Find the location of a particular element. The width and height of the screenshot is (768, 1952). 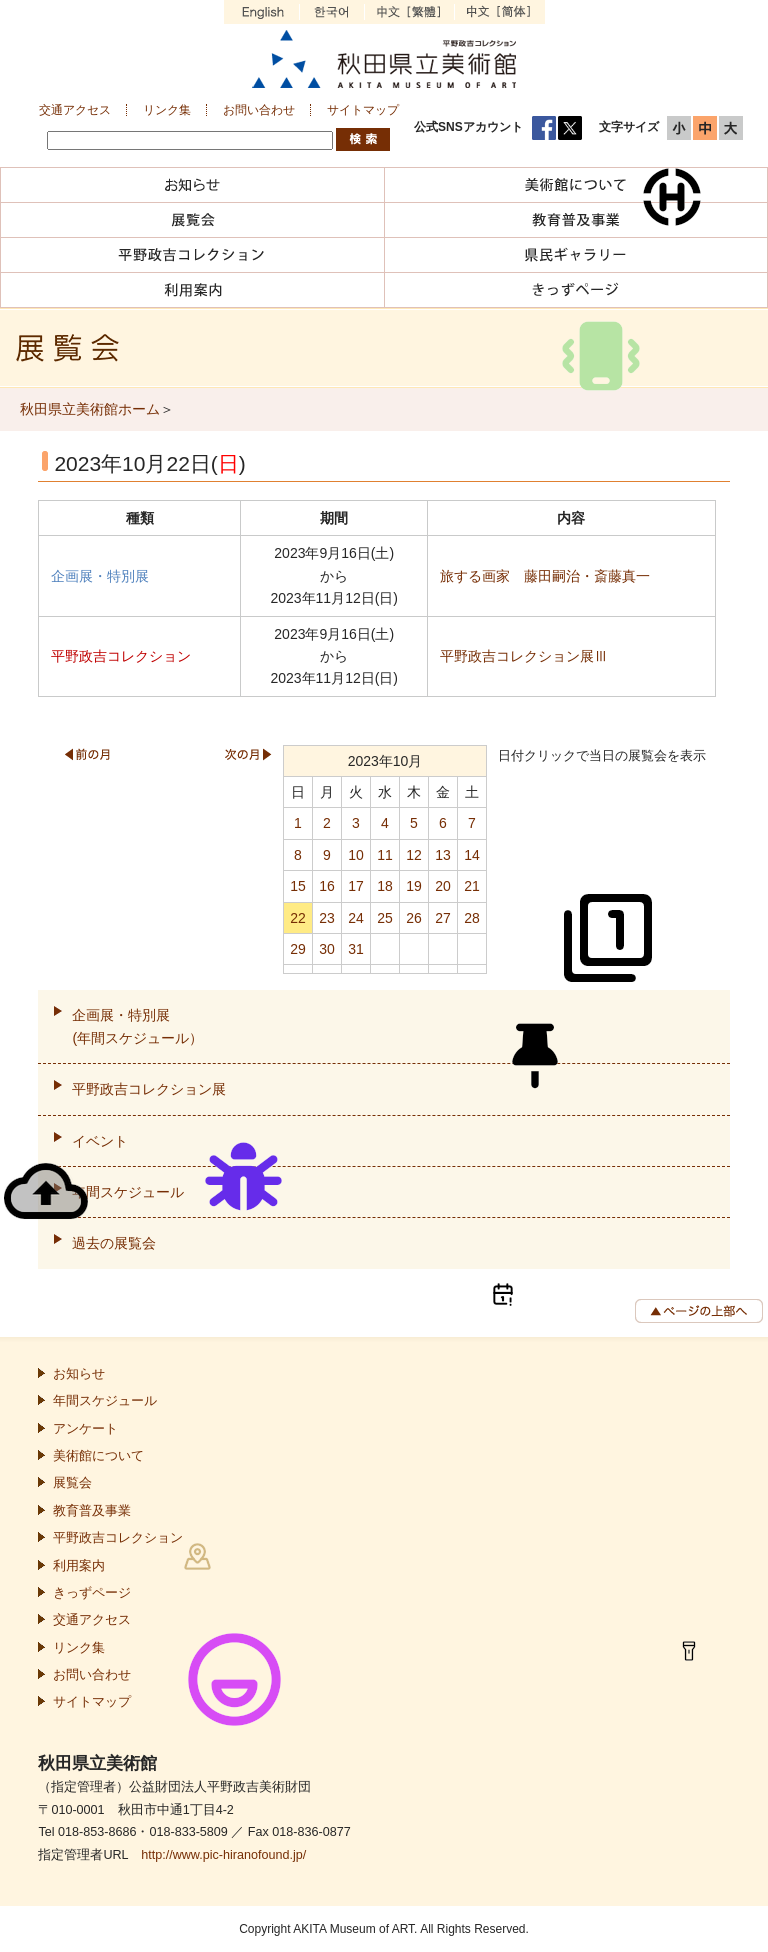

calendar event requiring attention is located at coordinates (503, 1294).